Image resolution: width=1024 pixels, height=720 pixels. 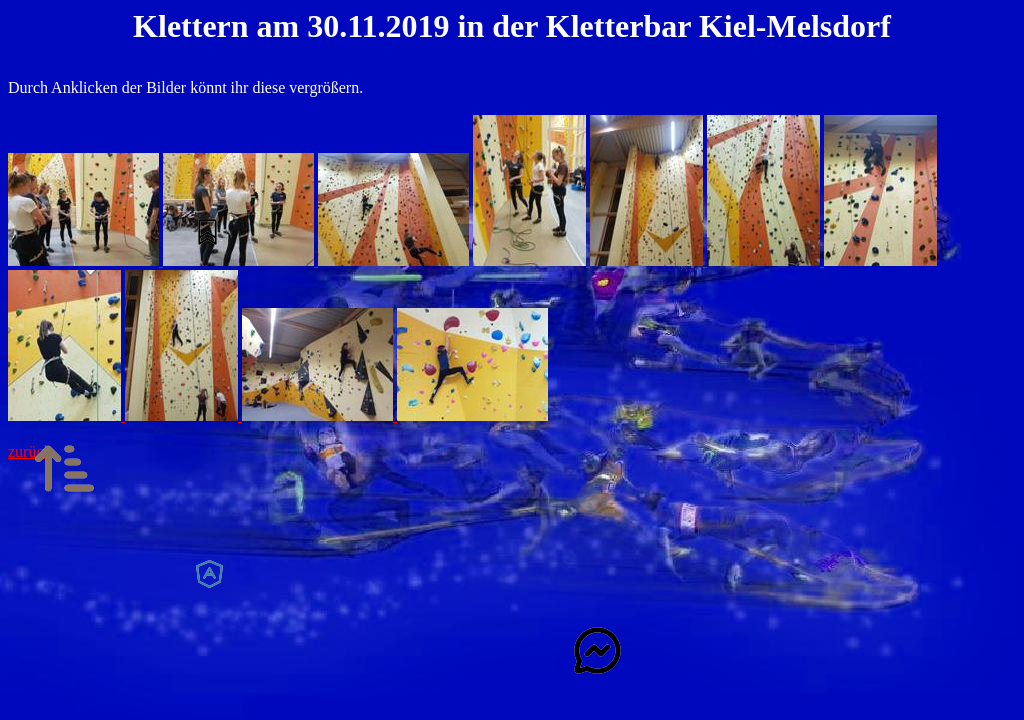 What do you see at coordinates (207, 231) in the screenshot?
I see `save this item for later` at bounding box center [207, 231].